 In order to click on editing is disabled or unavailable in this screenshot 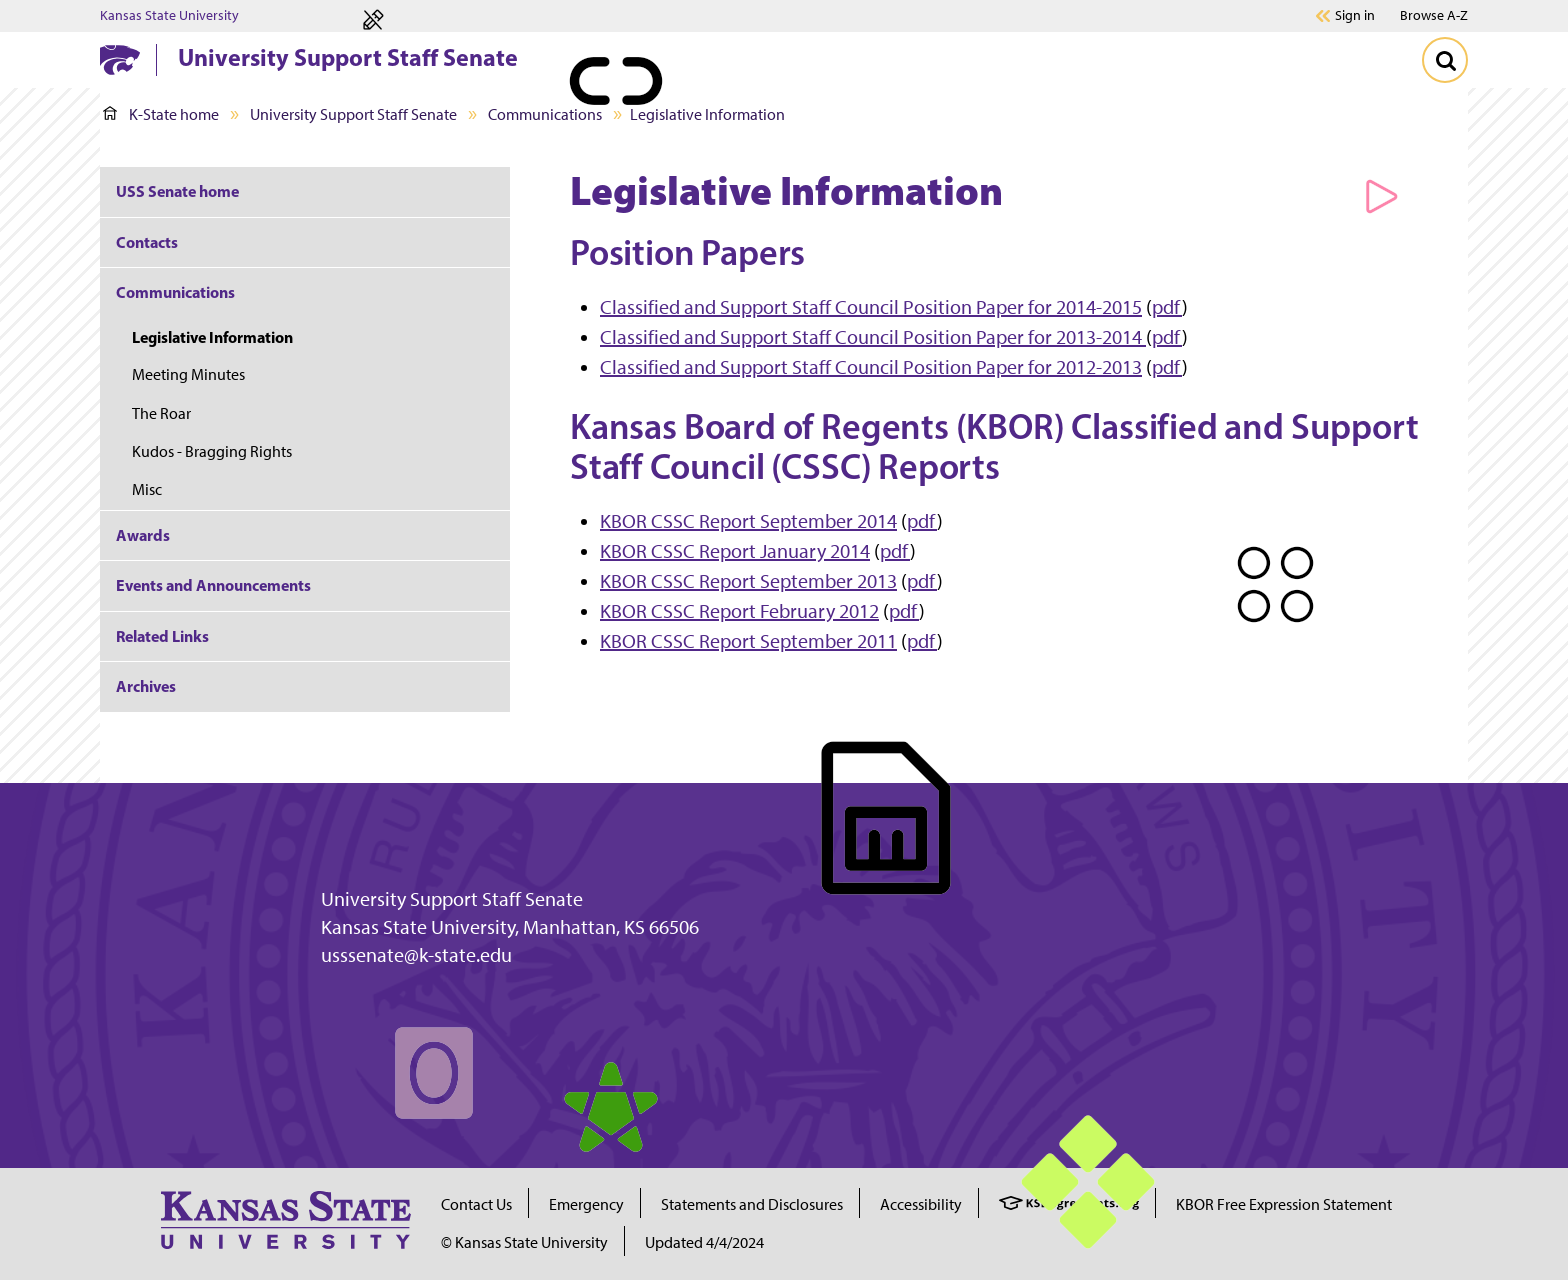, I will do `click(373, 20)`.